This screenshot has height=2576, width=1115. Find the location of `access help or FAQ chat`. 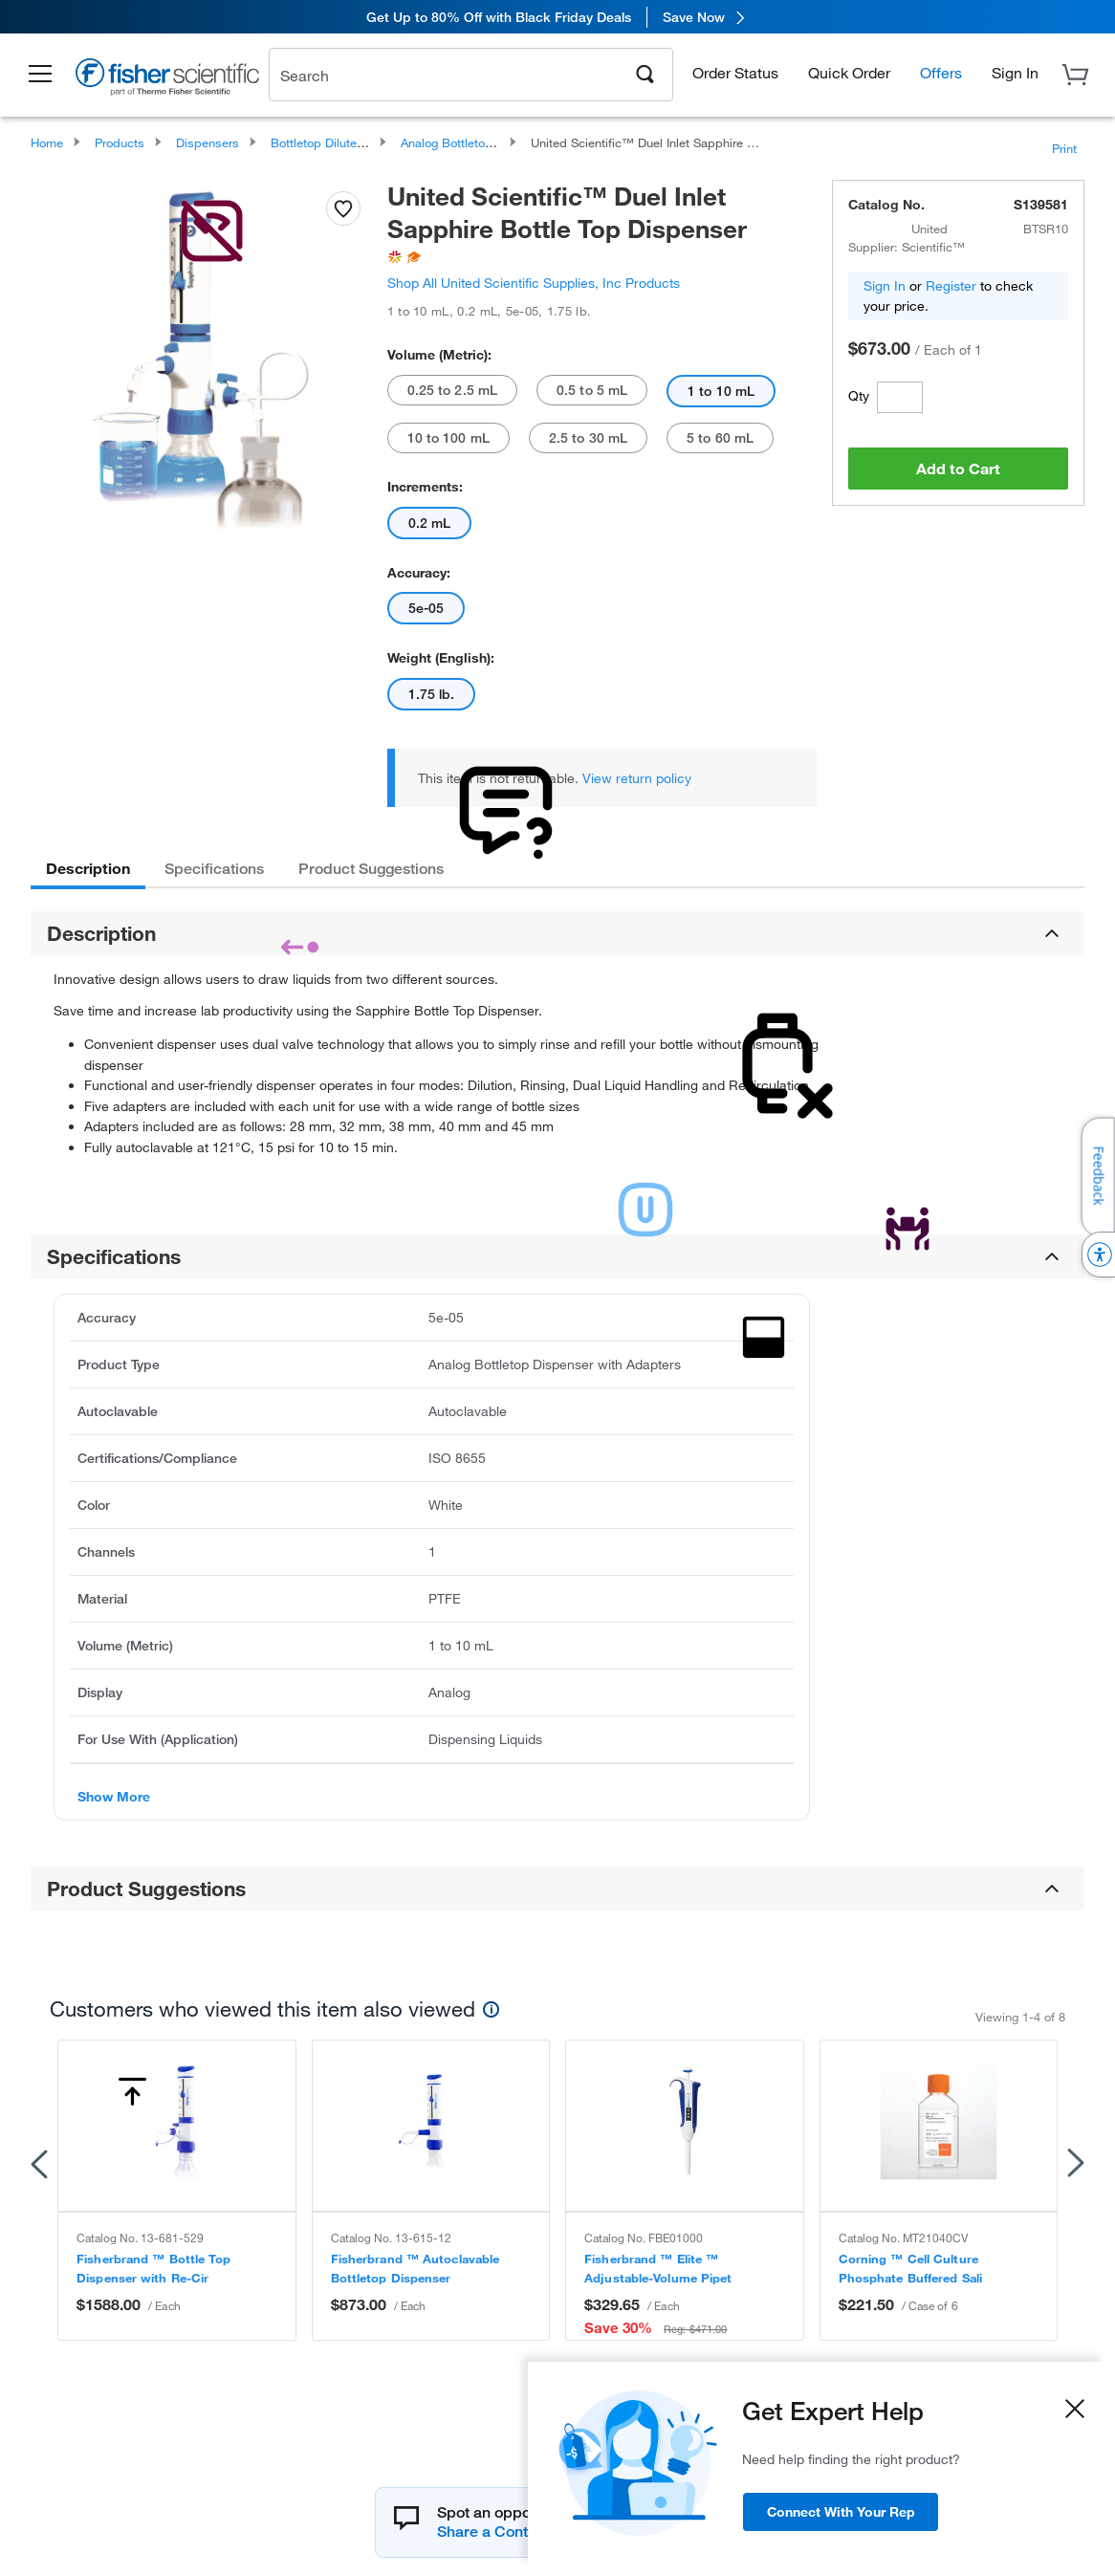

access help or FAQ chat is located at coordinates (506, 808).